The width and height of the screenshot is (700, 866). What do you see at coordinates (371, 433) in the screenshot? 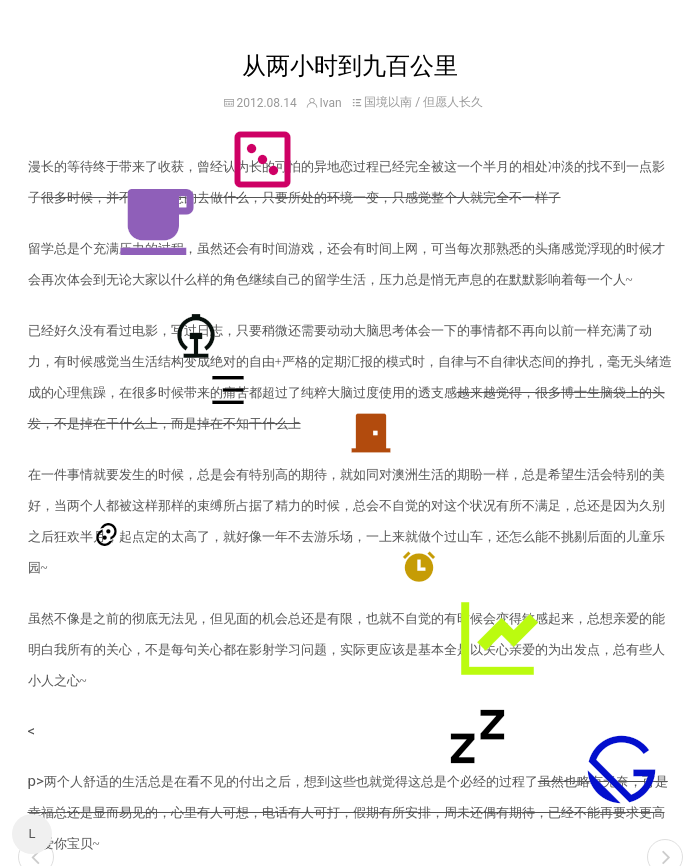
I see `indicates a private or restricted area` at bounding box center [371, 433].